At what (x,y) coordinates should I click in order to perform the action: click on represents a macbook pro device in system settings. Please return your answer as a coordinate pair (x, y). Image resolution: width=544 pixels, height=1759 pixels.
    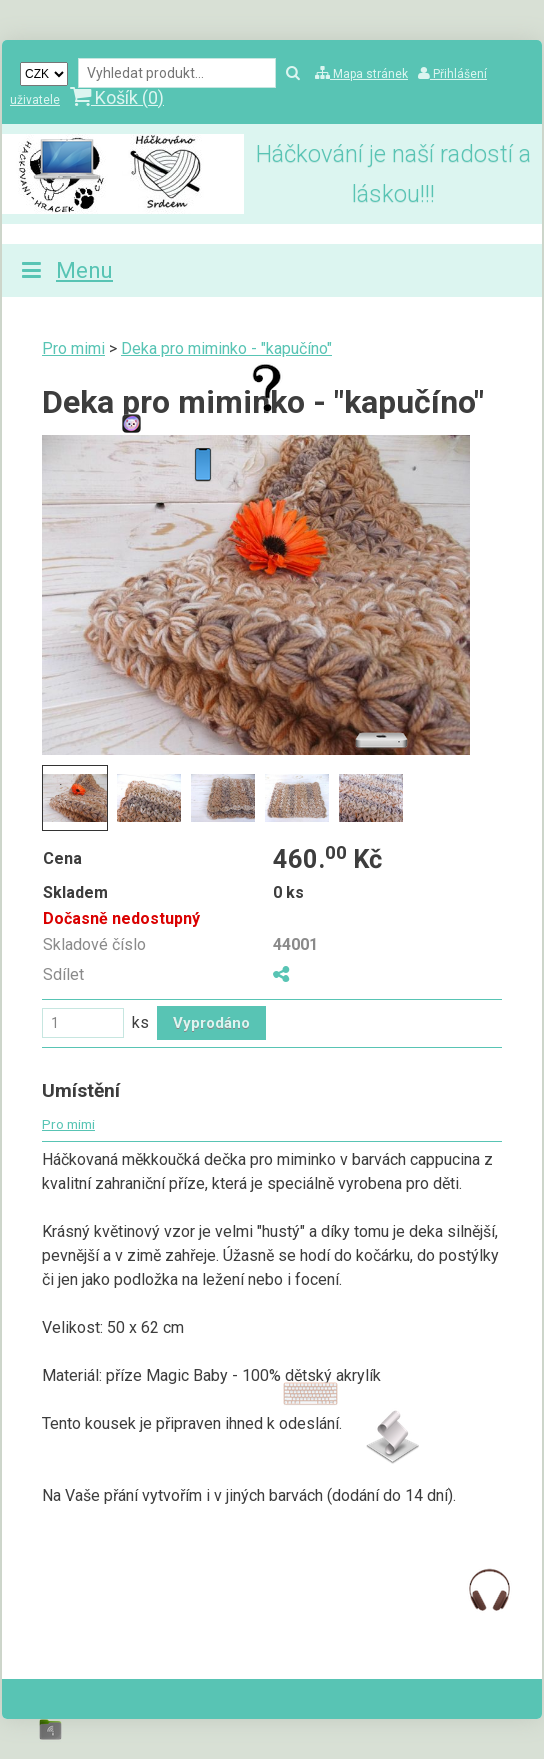
    Looking at the image, I should click on (67, 157).